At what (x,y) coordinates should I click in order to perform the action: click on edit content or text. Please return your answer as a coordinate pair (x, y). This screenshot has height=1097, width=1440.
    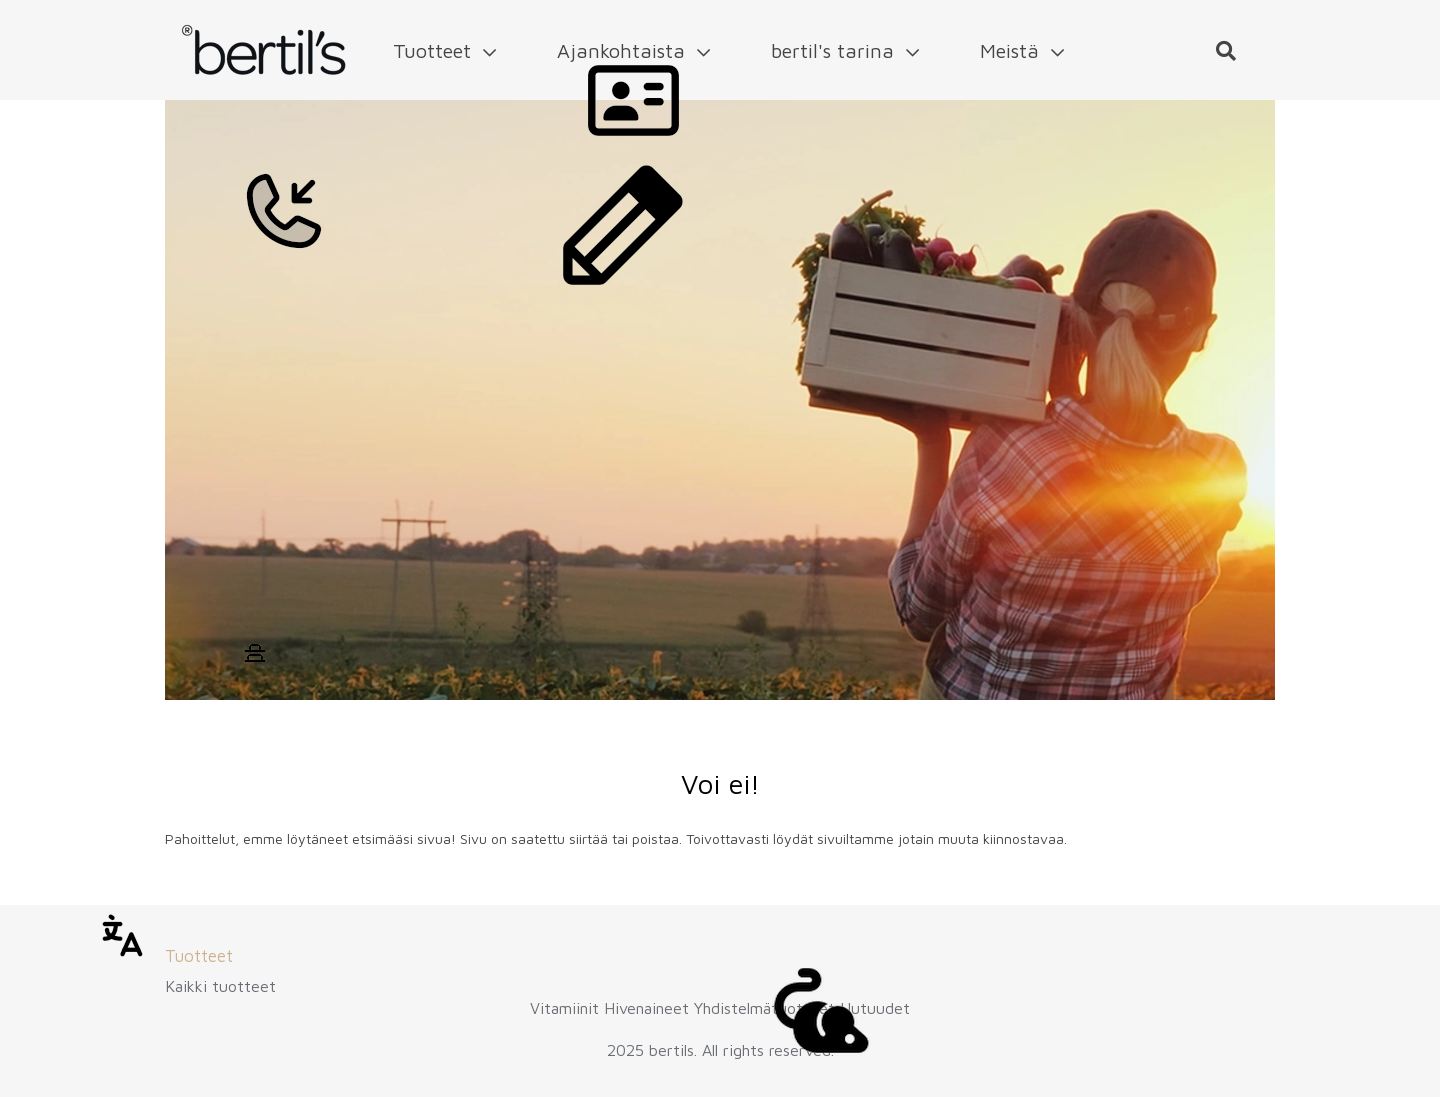
    Looking at the image, I should click on (620, 227).